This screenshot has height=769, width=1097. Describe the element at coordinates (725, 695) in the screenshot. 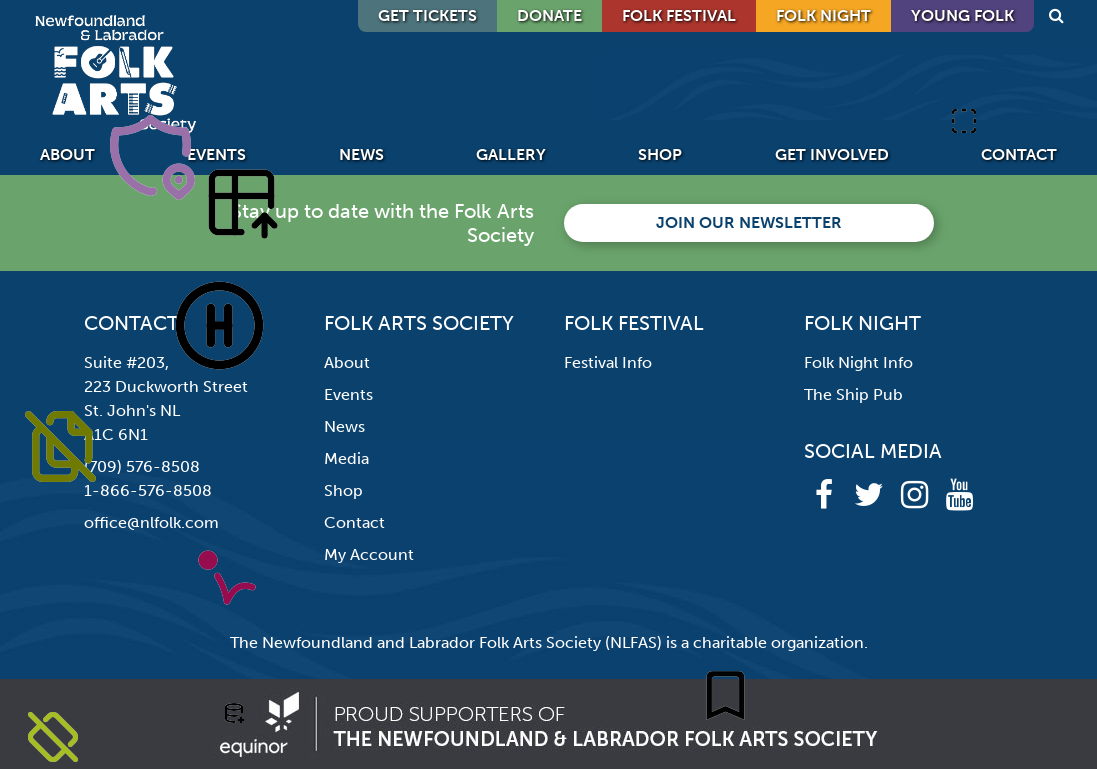

I see `save this item for later` at that location.